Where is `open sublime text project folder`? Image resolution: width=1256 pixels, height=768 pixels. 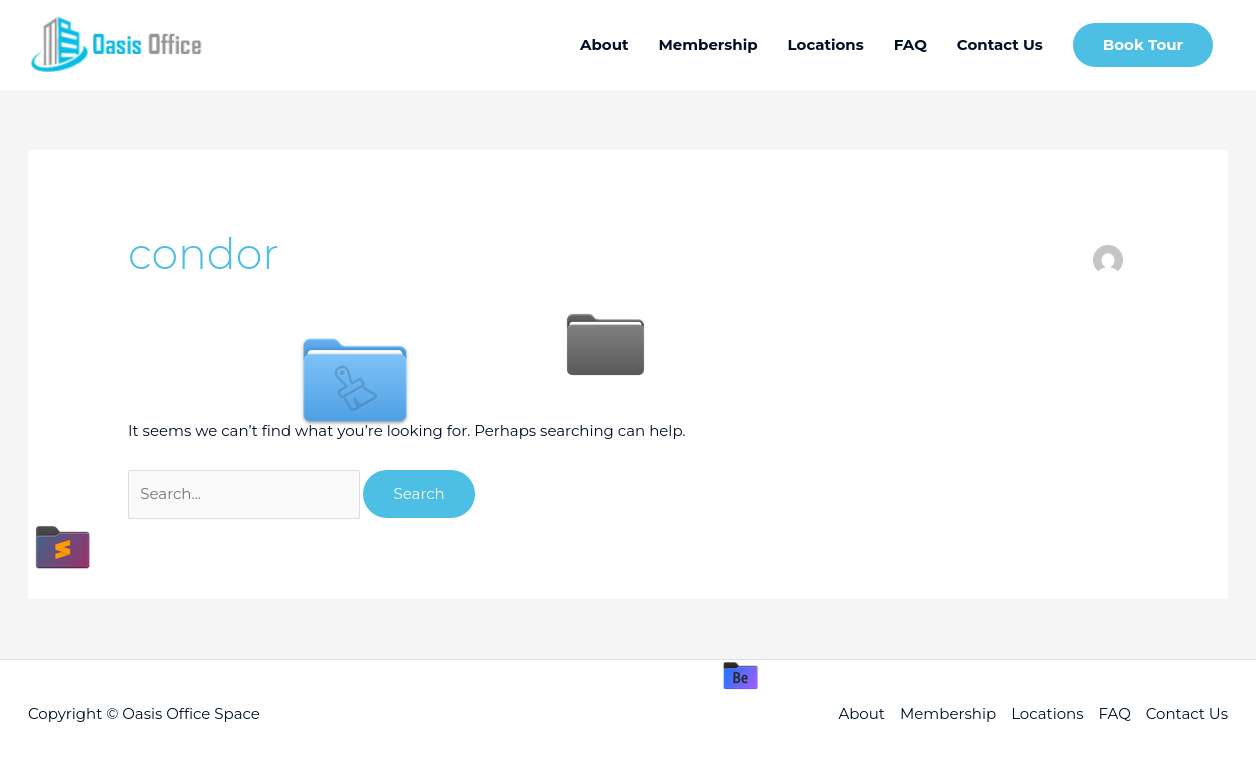
open sublime text project folder is located at coordinates (62, 548).